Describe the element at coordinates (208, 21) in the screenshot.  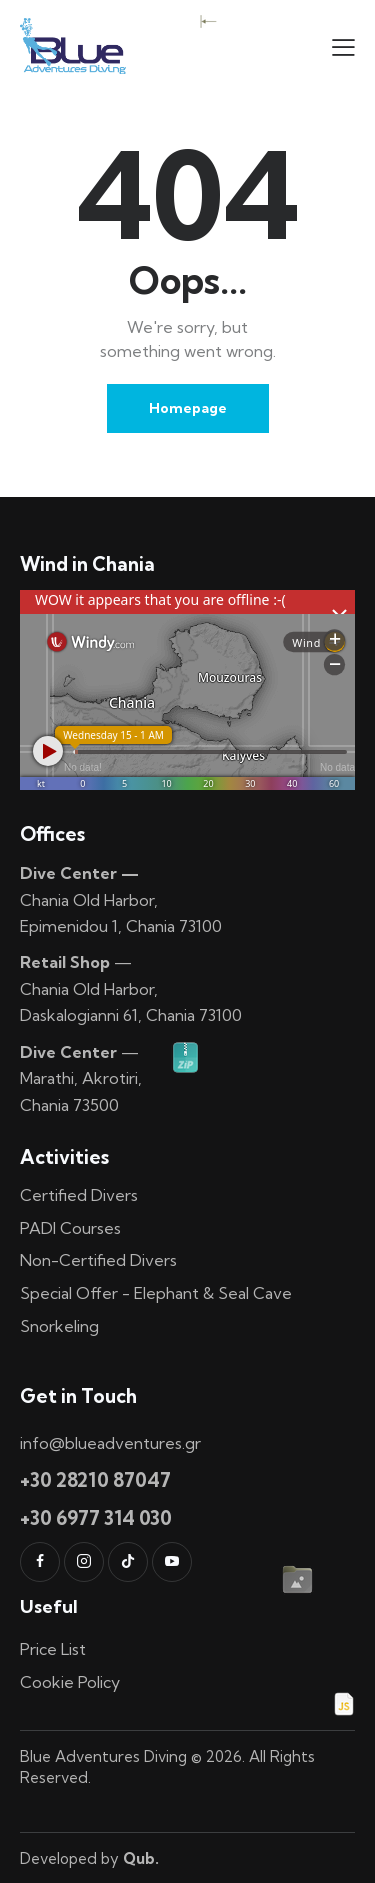
I see `go to the first item in a list or sequence` at that location.